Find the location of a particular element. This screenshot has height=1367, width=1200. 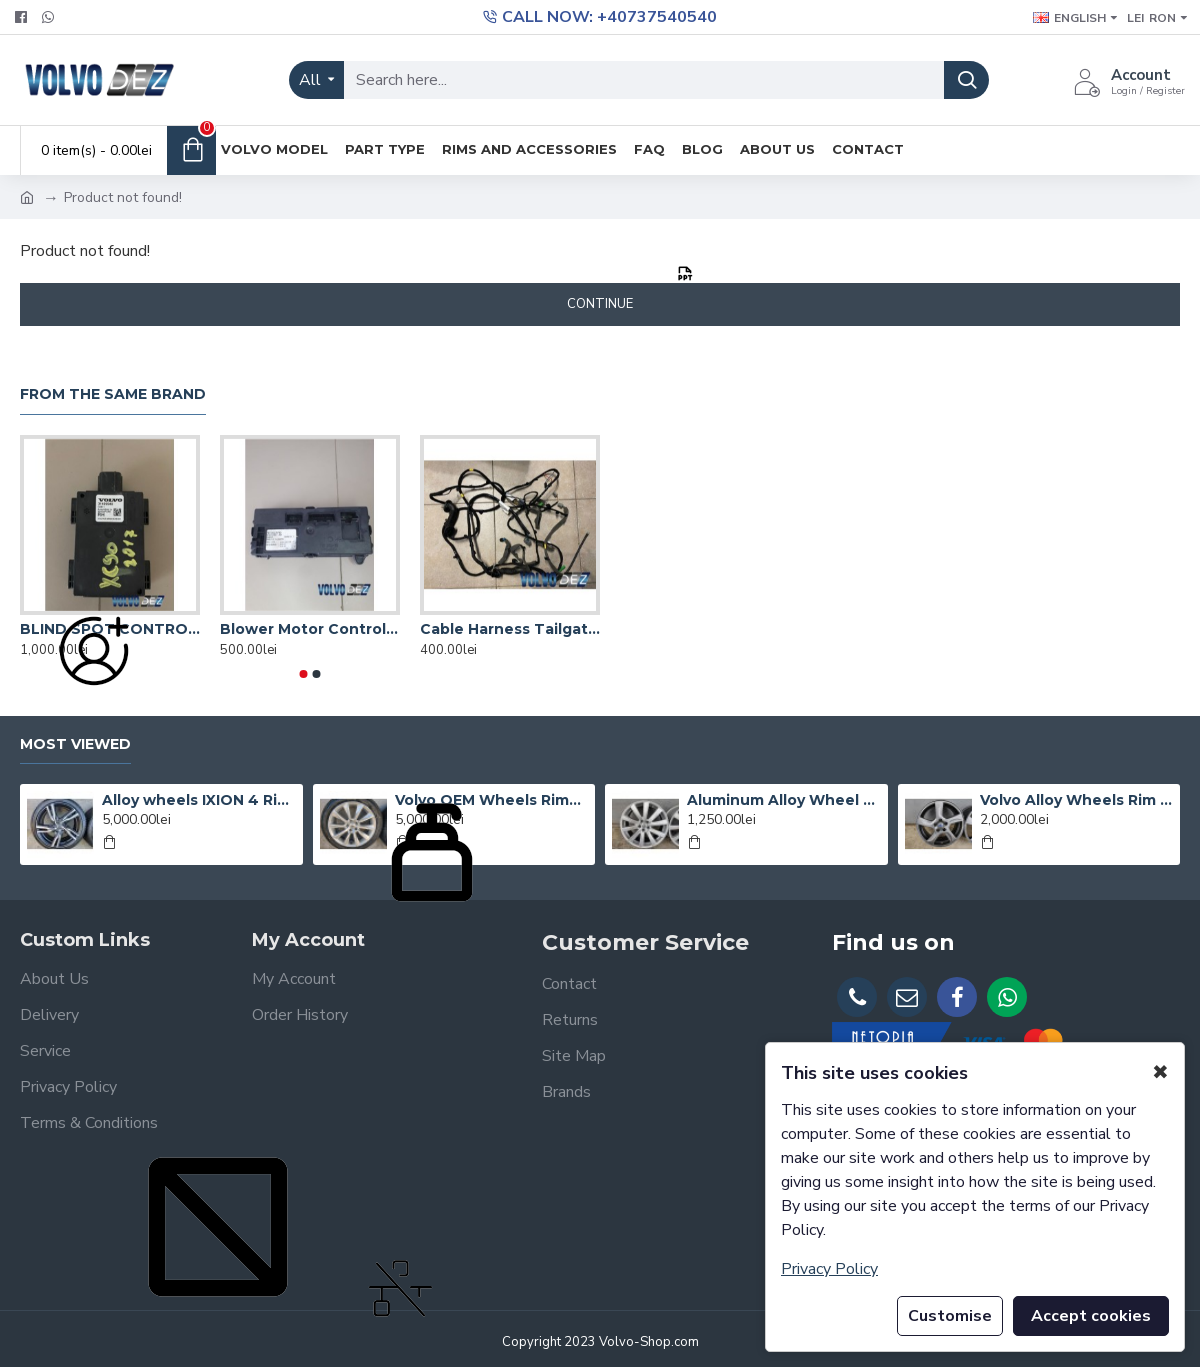

access hand washing or hygiene instructions is located at coordinates (432, 854).